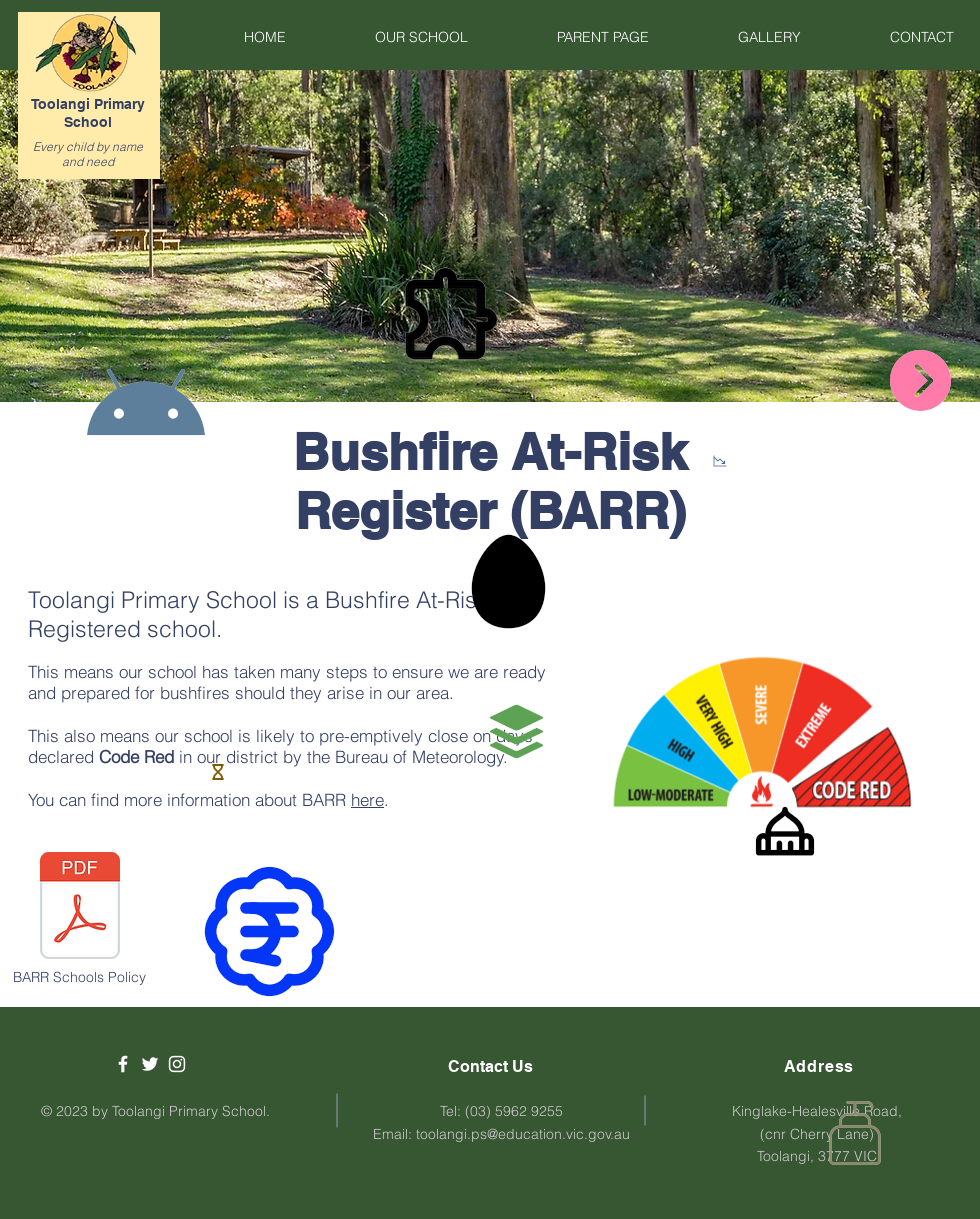 The width and height of the screenshot is (980, 1219). Describe the element at coordinates (508, 581) in the screenshot. I see `indicates egg or egg-related content` at that location.